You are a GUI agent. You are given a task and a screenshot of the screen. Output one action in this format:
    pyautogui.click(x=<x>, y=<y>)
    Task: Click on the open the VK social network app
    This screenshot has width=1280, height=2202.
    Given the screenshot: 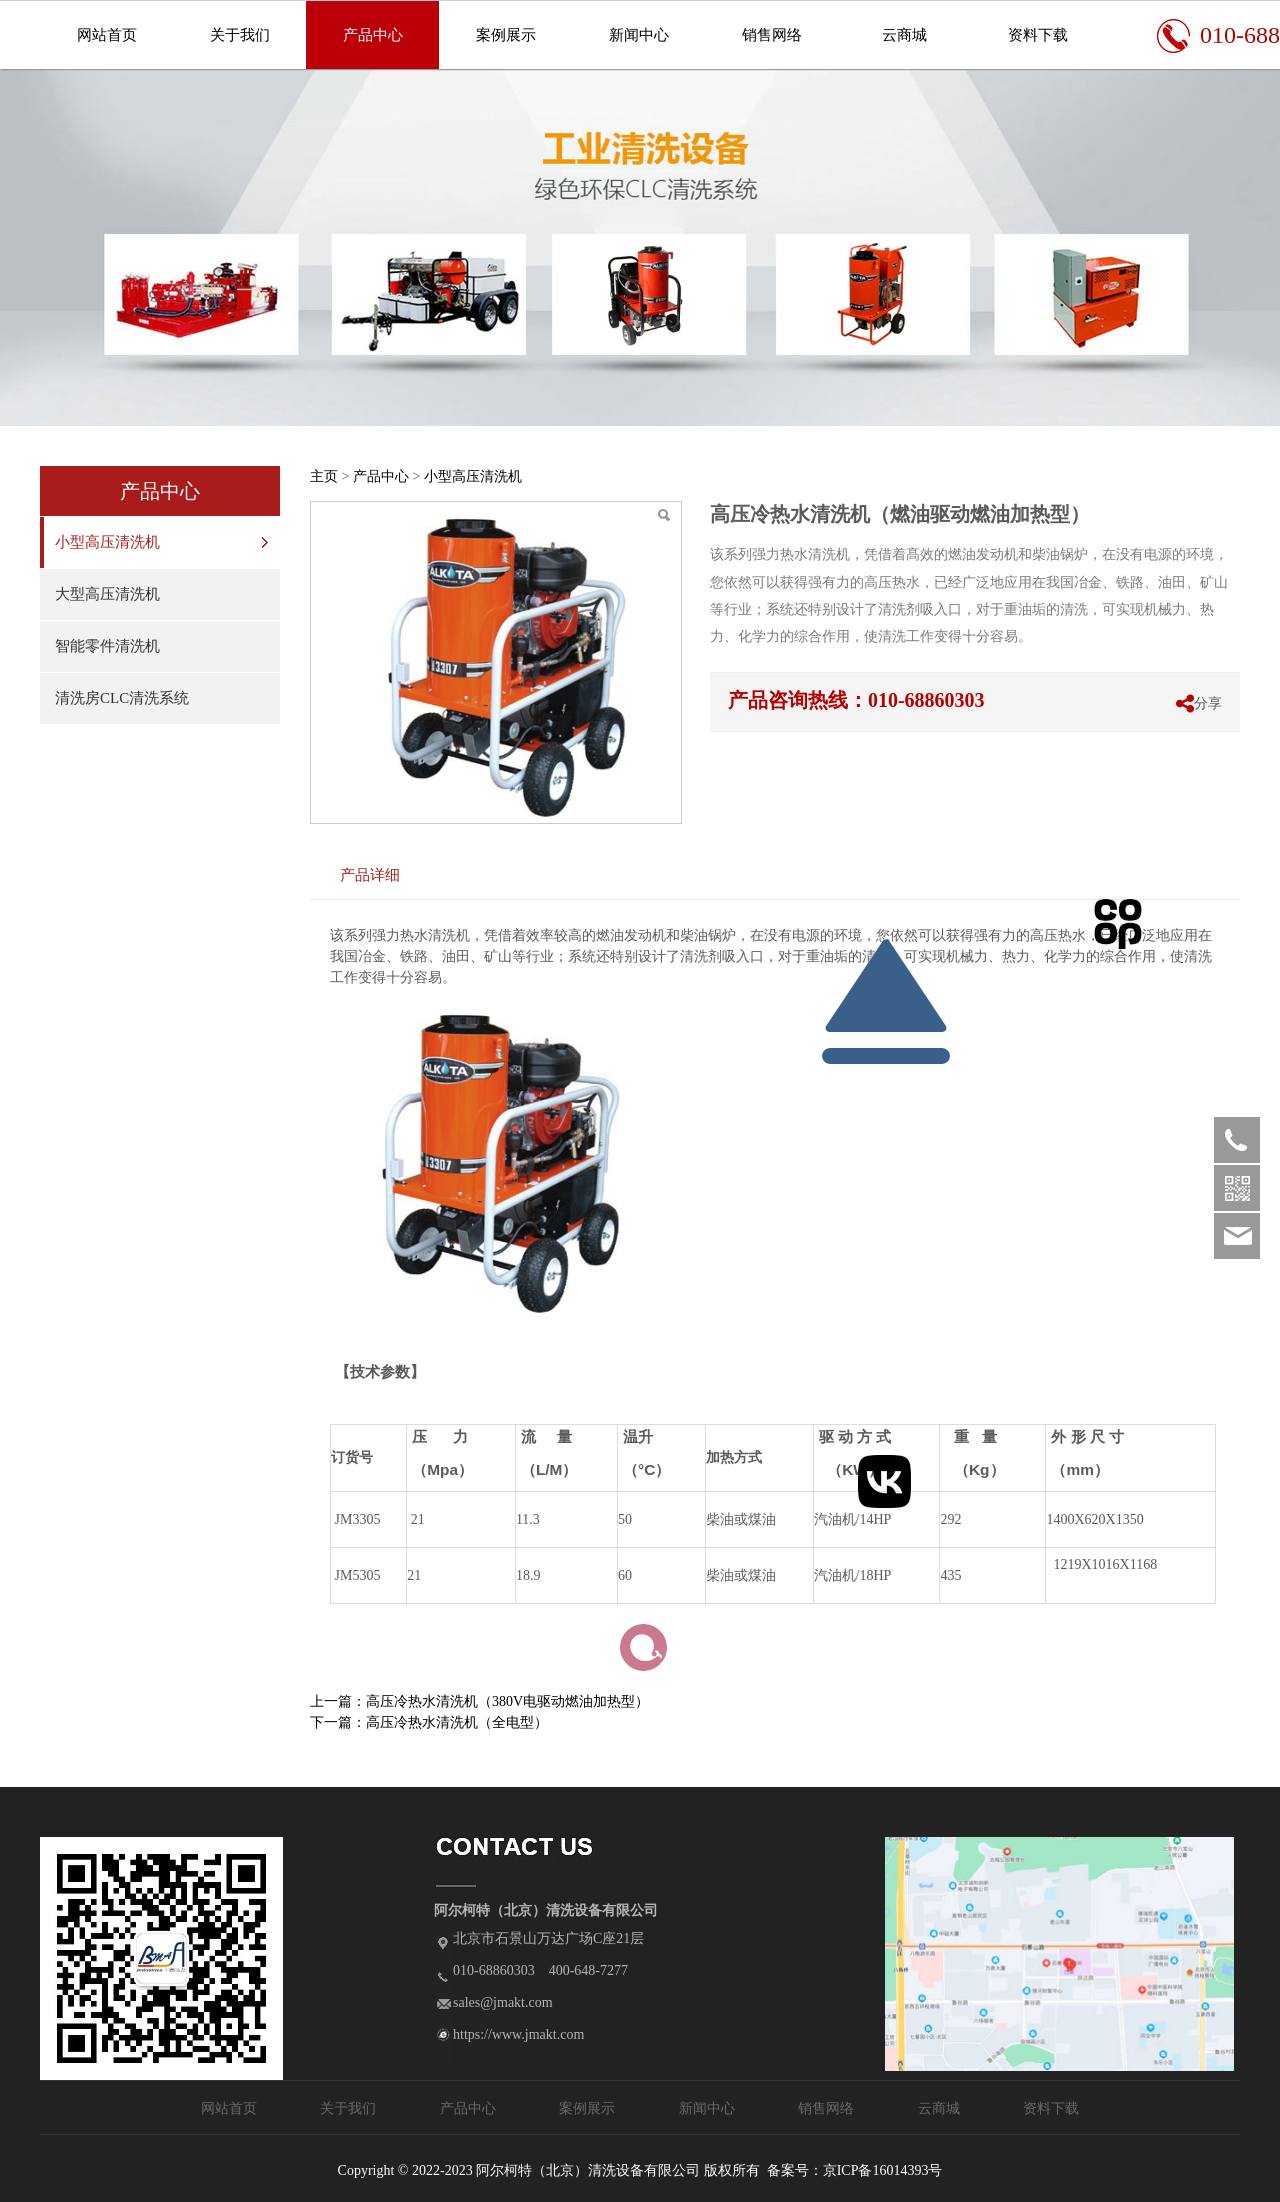 What is the action you would take?
    pyautogui.click(x=884, y=1481)
    